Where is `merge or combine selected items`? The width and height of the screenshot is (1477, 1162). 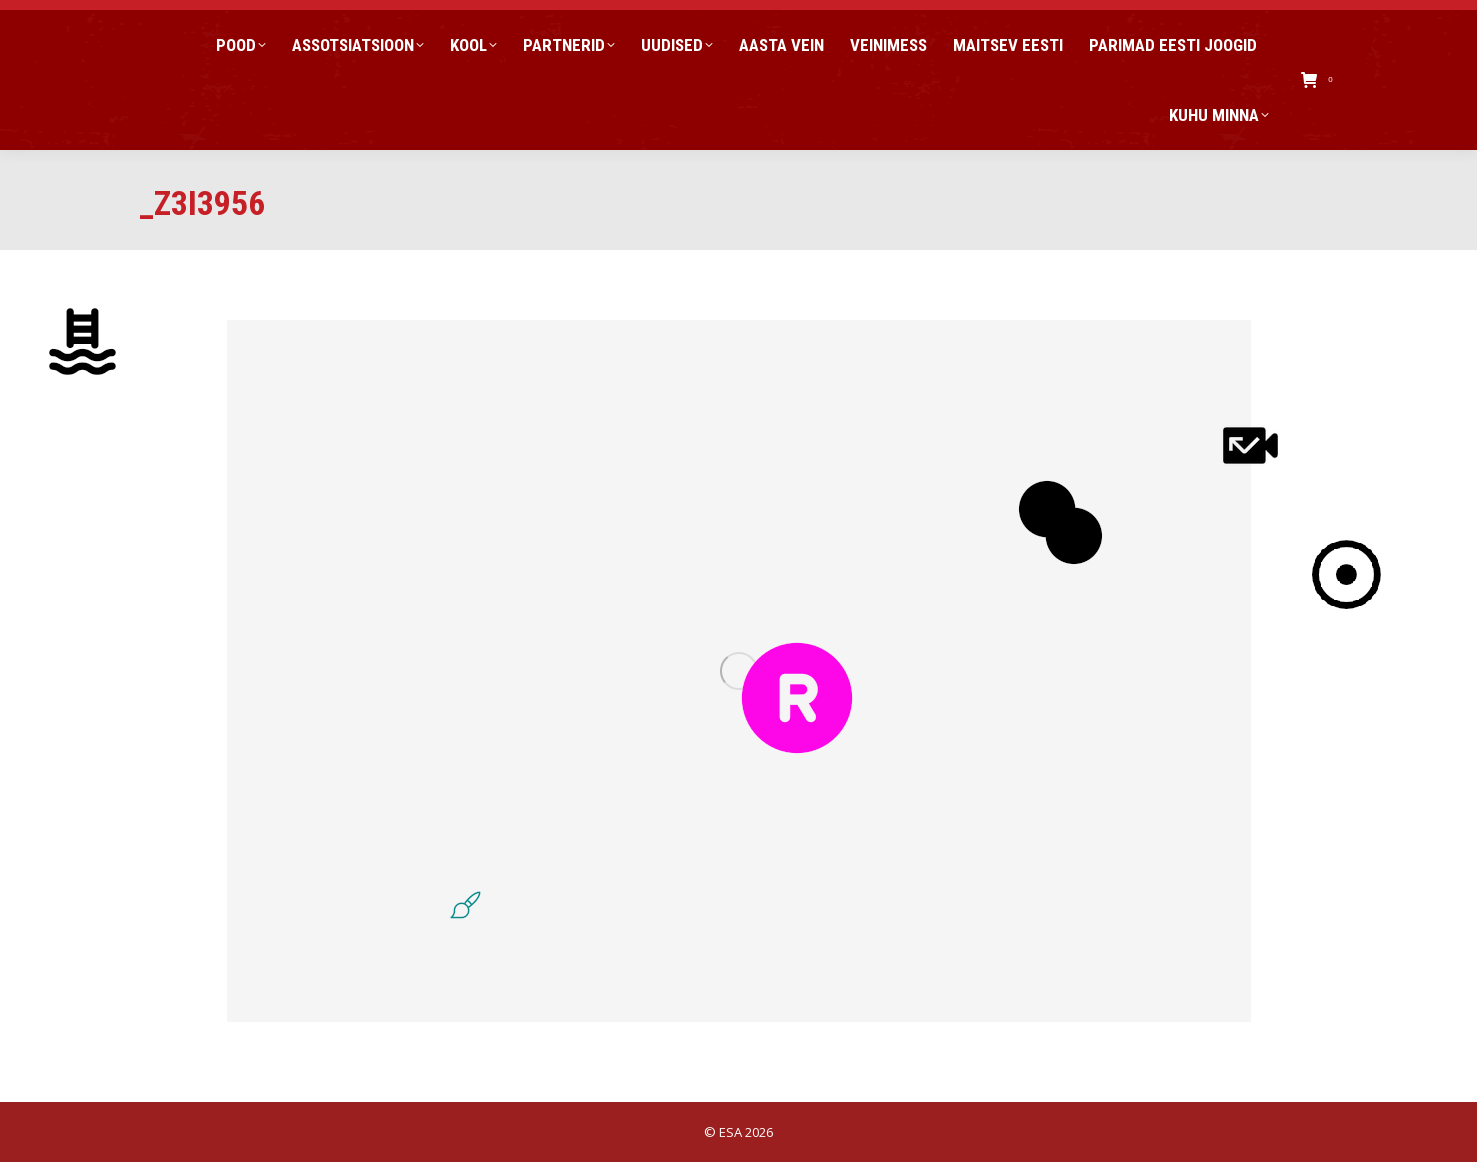
merge or combine selected items is located at coordinates (1060, 522).